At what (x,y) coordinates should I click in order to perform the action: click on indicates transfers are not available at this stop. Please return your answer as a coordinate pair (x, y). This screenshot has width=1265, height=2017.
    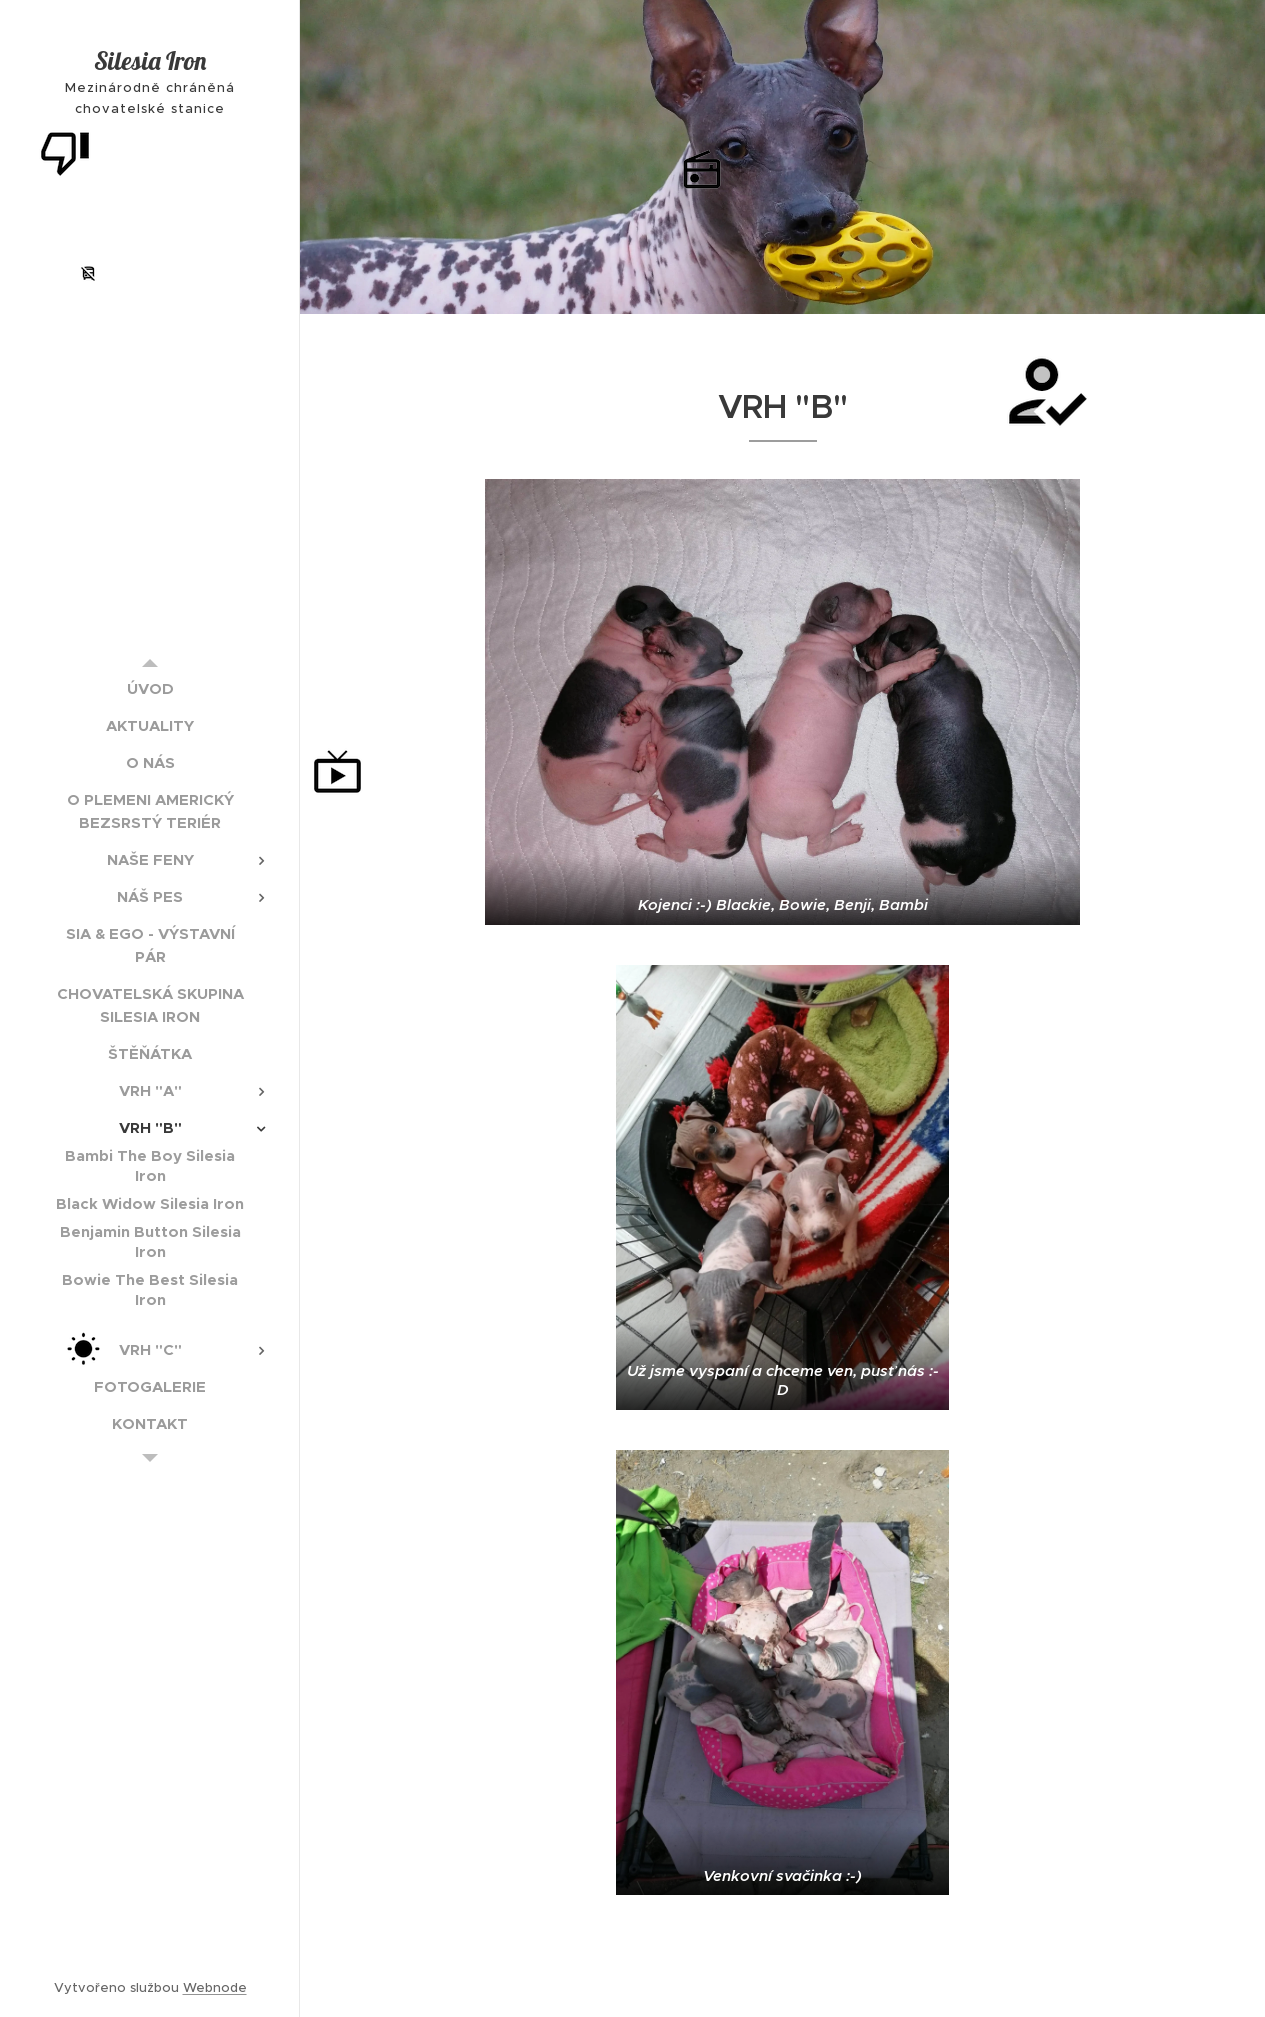
    Looking at the image, I should click on (88, 273).